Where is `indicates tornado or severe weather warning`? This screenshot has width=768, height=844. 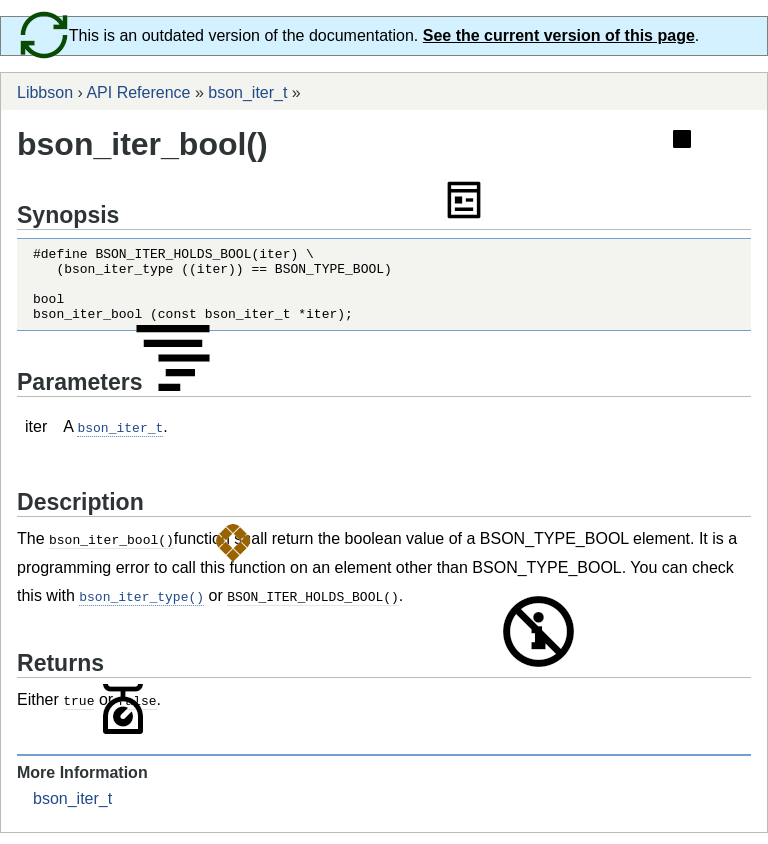
indicates tornado or severe weather warning is located at coordinates (173, 358).